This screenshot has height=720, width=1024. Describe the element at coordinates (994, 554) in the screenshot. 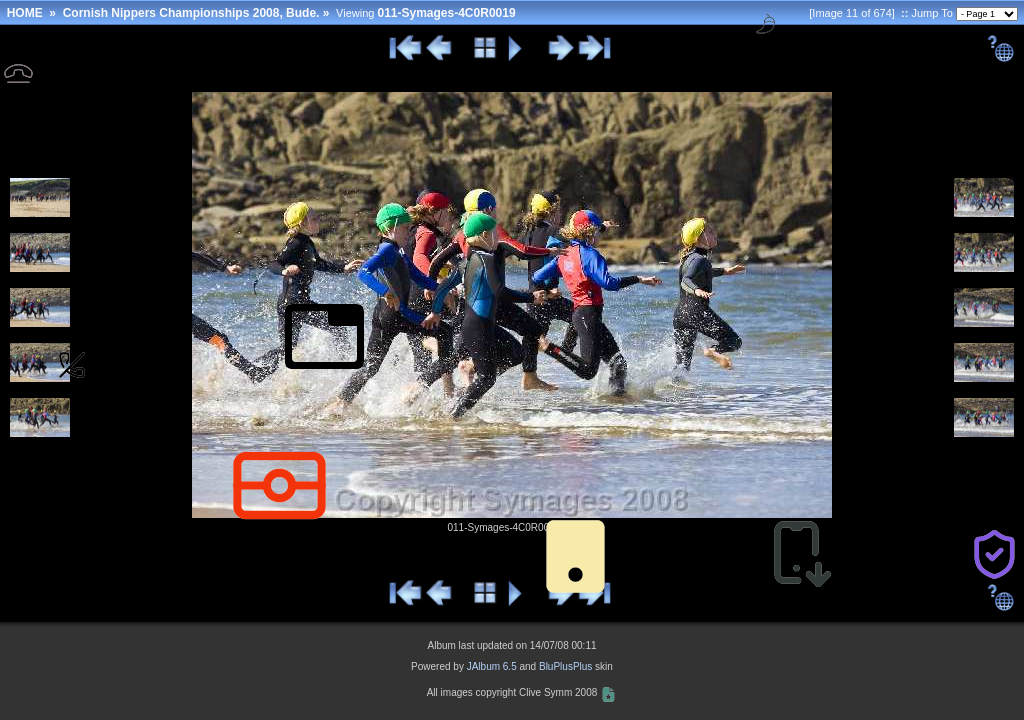

I see `indicates verified security or protection status` at that location.